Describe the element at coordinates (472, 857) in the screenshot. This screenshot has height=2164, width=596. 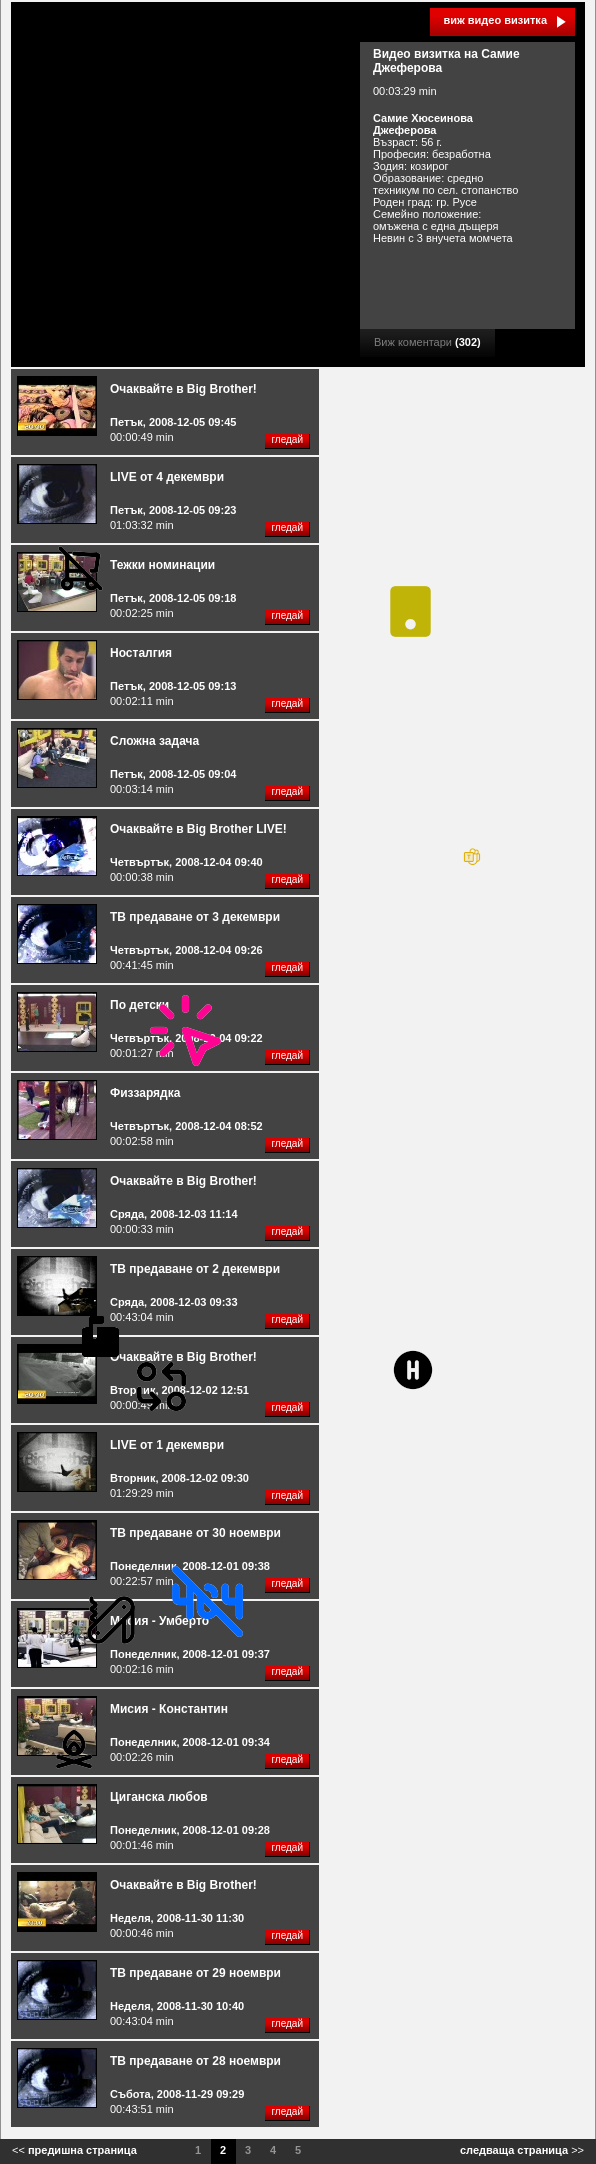
I see `open microsoft teams` at that location.